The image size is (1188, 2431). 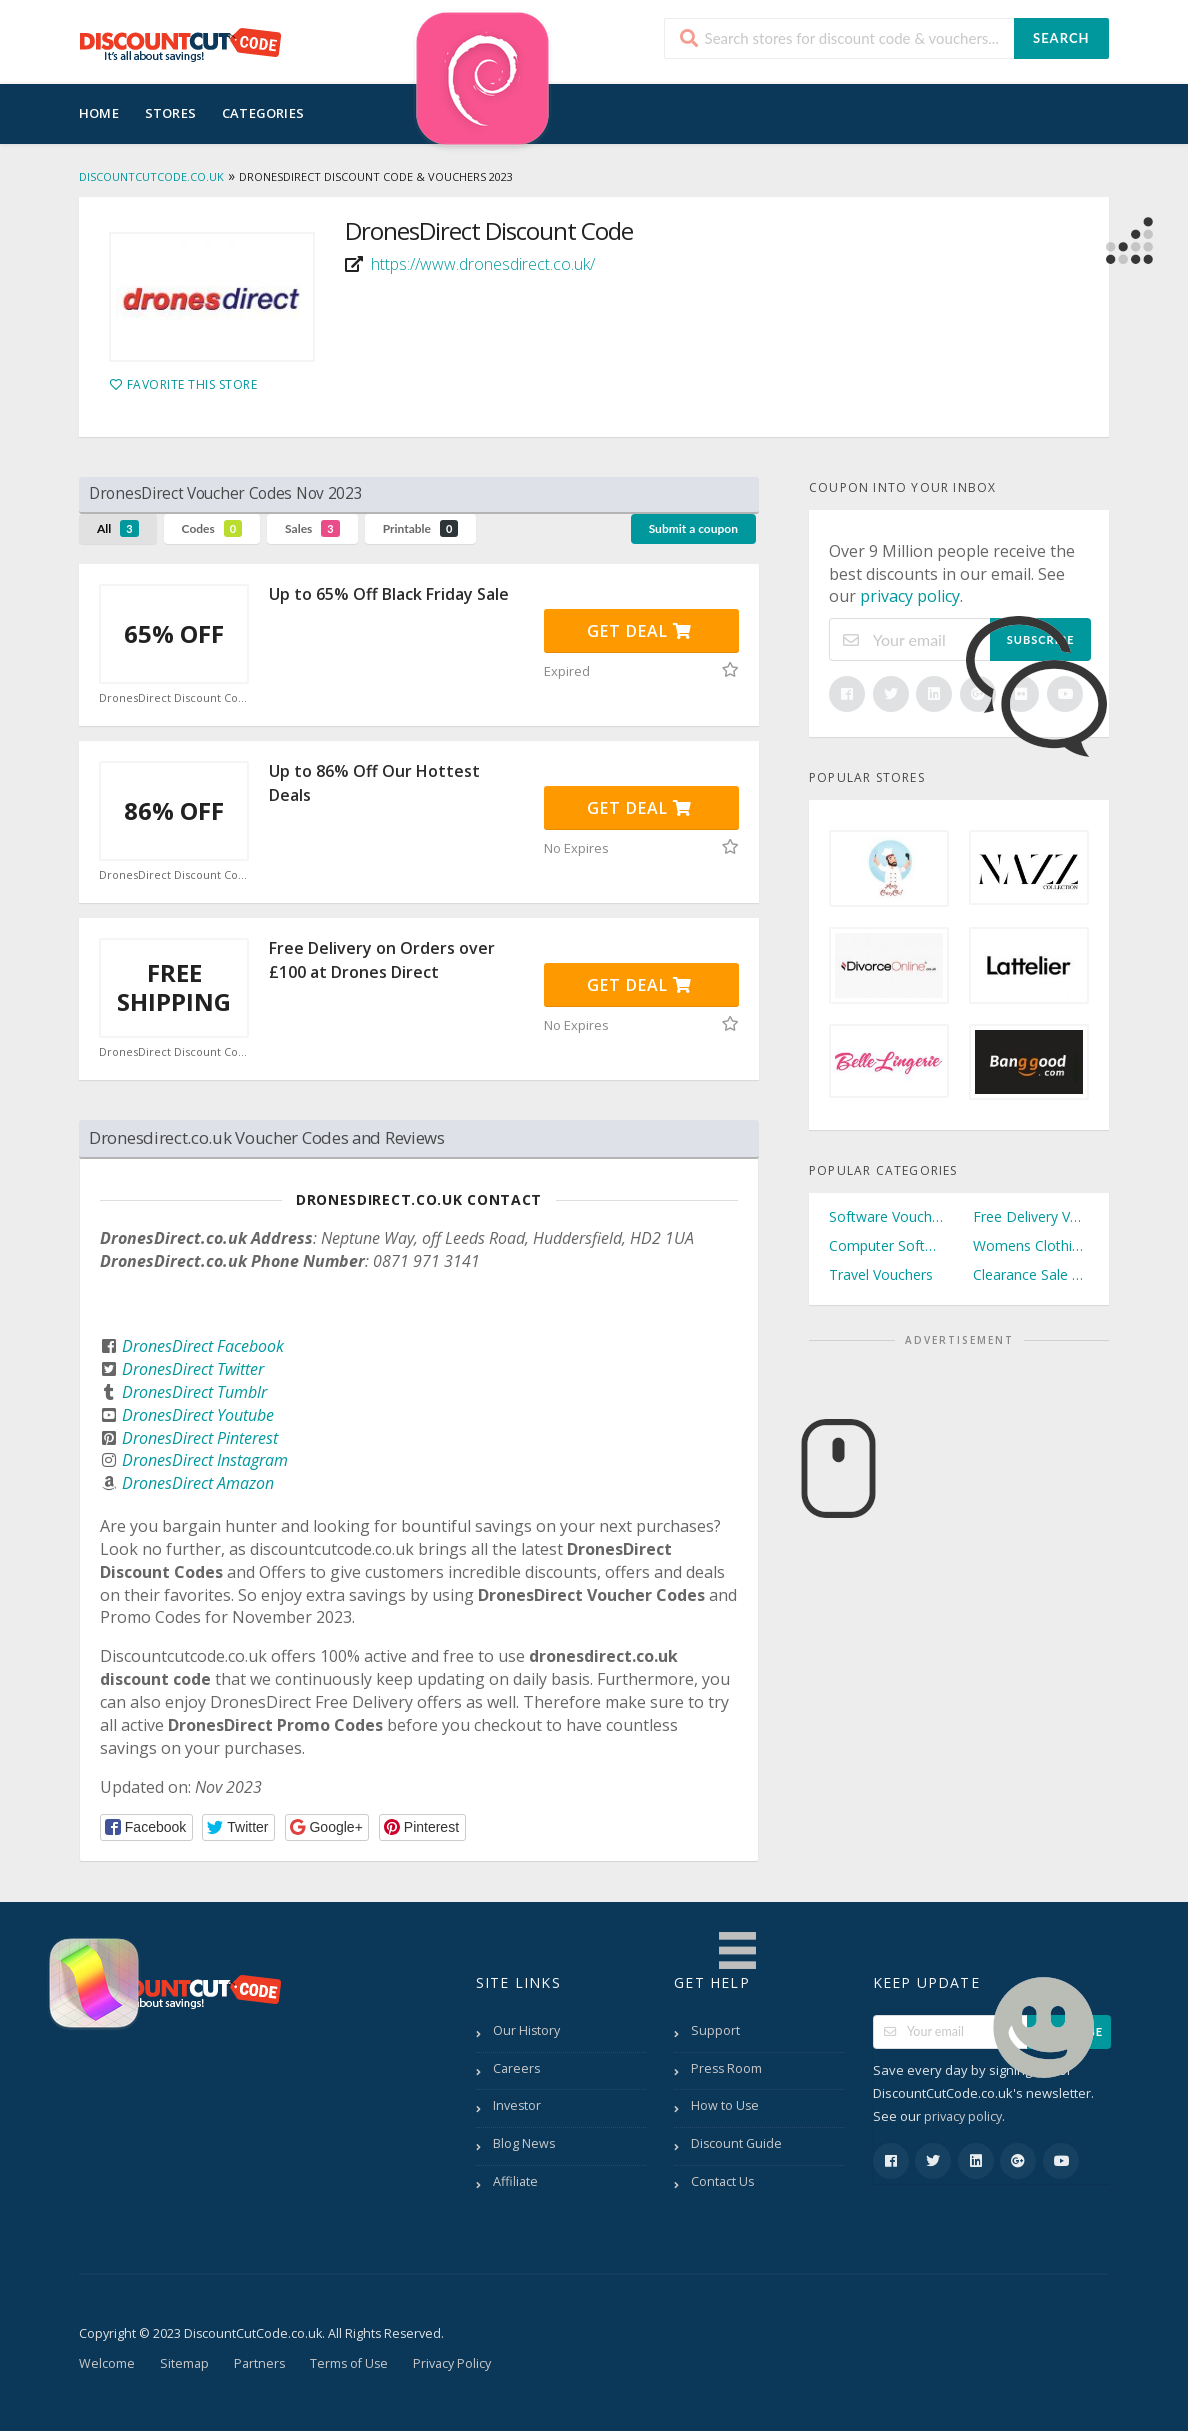 What do you see at coordinates (737, 1950) in the screenshot?
I see `open the main menu` at bounding box center [737, 1950].